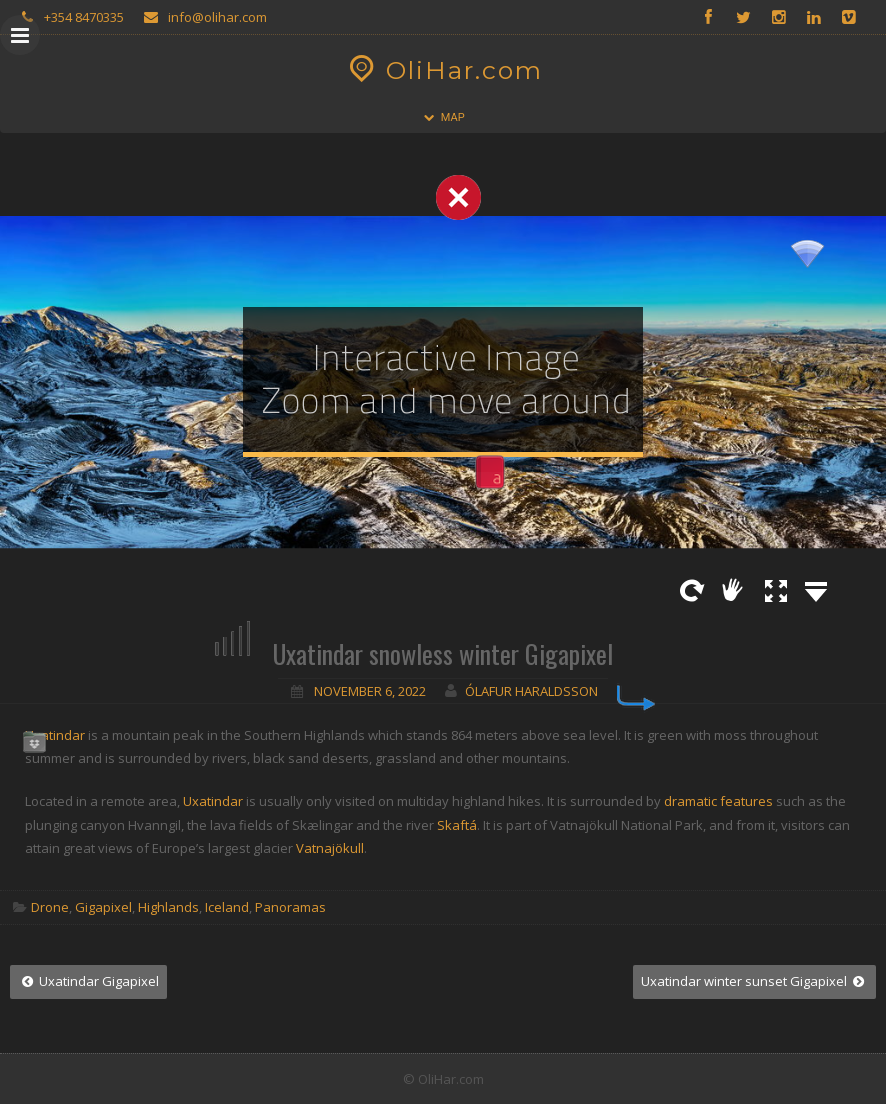 Image resolution: width=886 pixels, height=1104 pixels. Describe the element at coordinates (807, 253) in the screenshot. I see `indicates wireless network connection status` at that location.